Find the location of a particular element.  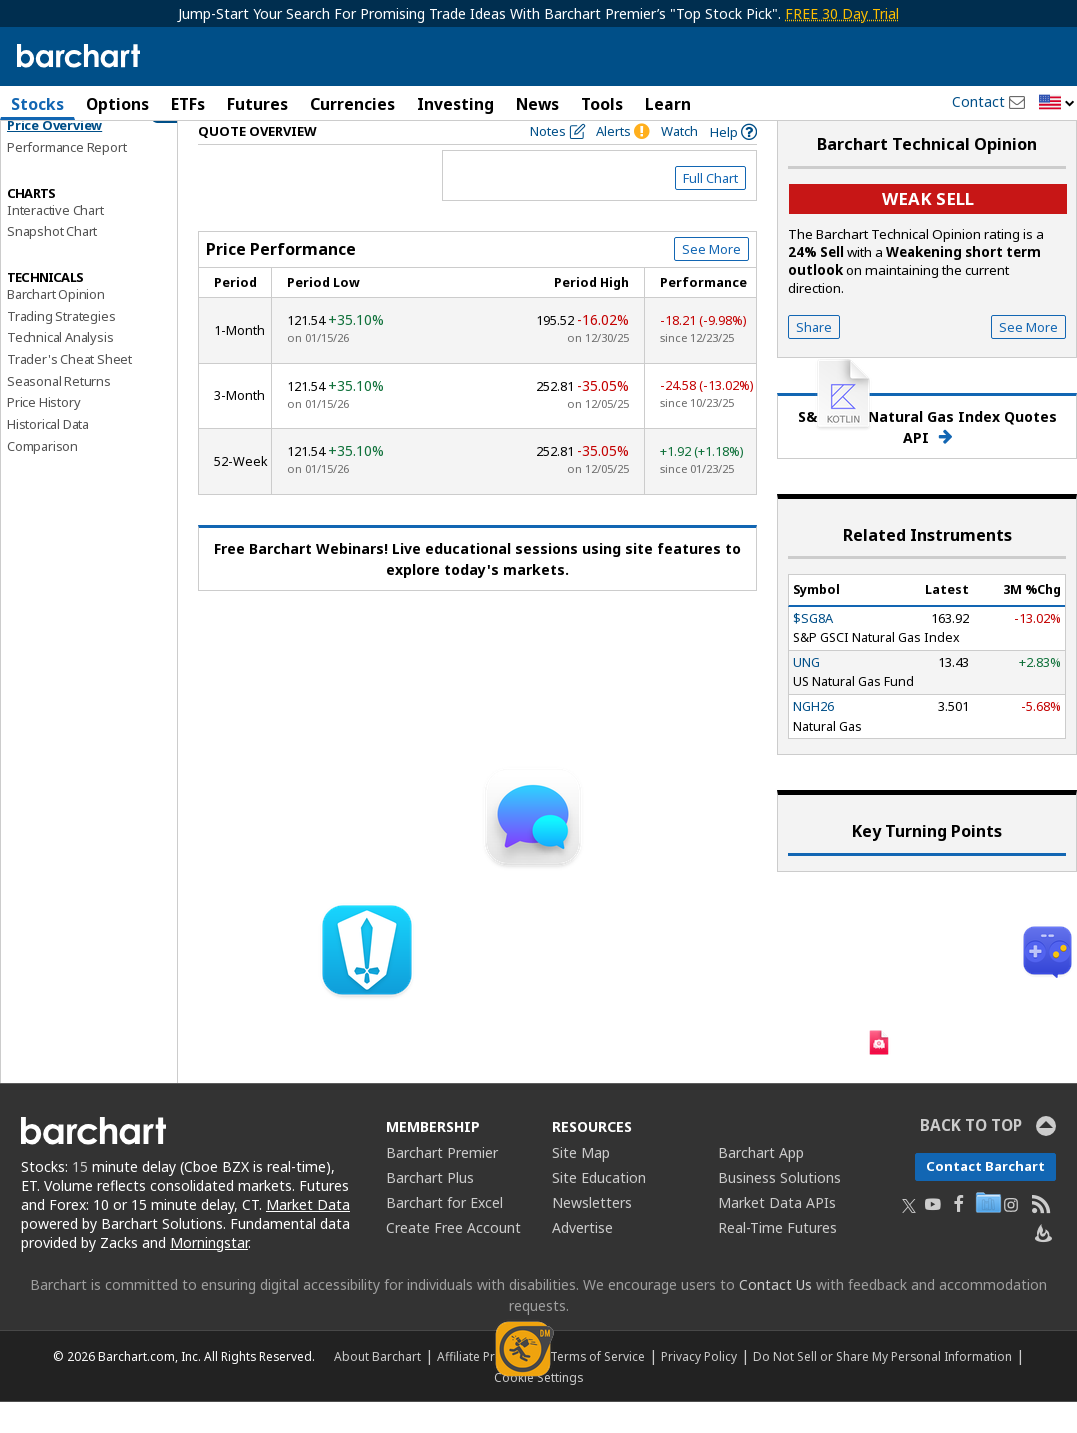

launch half-life 2: deathmatch is located at coordinates (523, 1349).